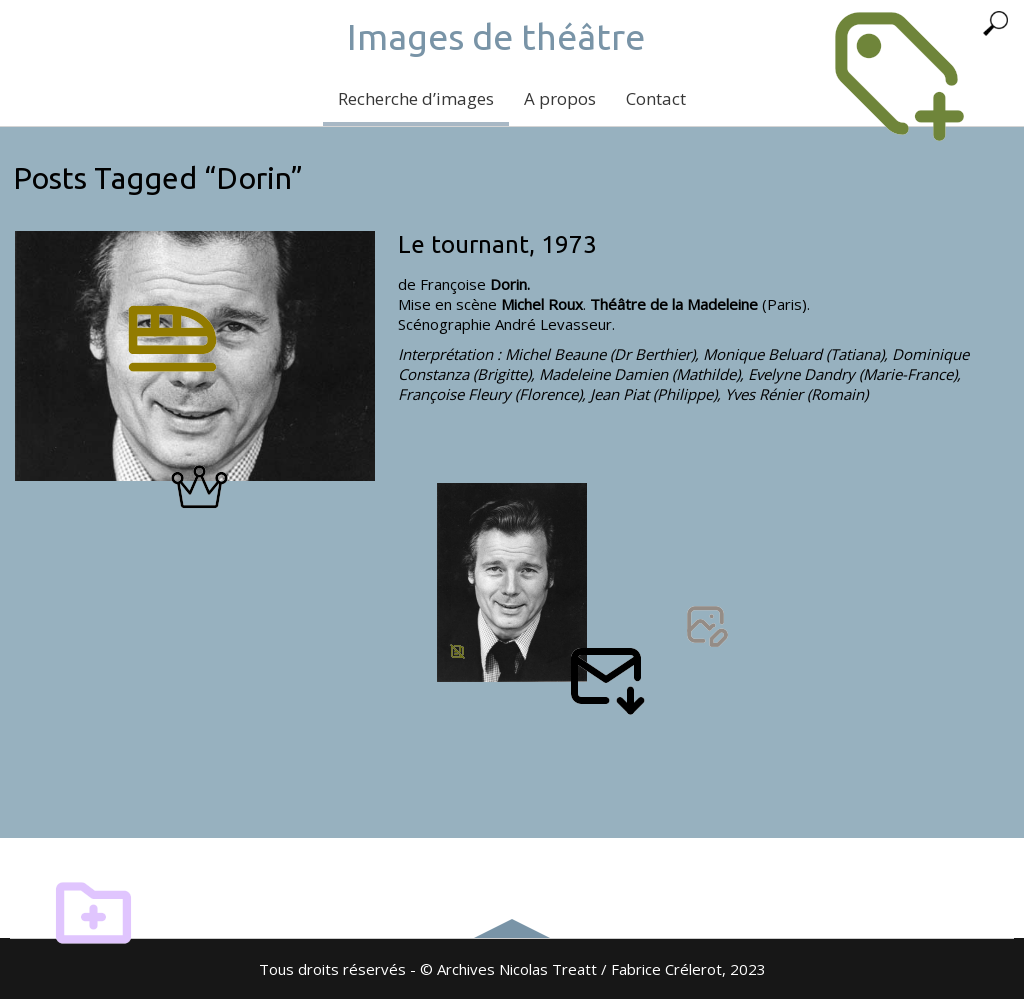 This screenshot has height=999, width=1024. Describe the element at coordinates (705, 624) in the screenshot. I see `edit or modify a photo` at that location.